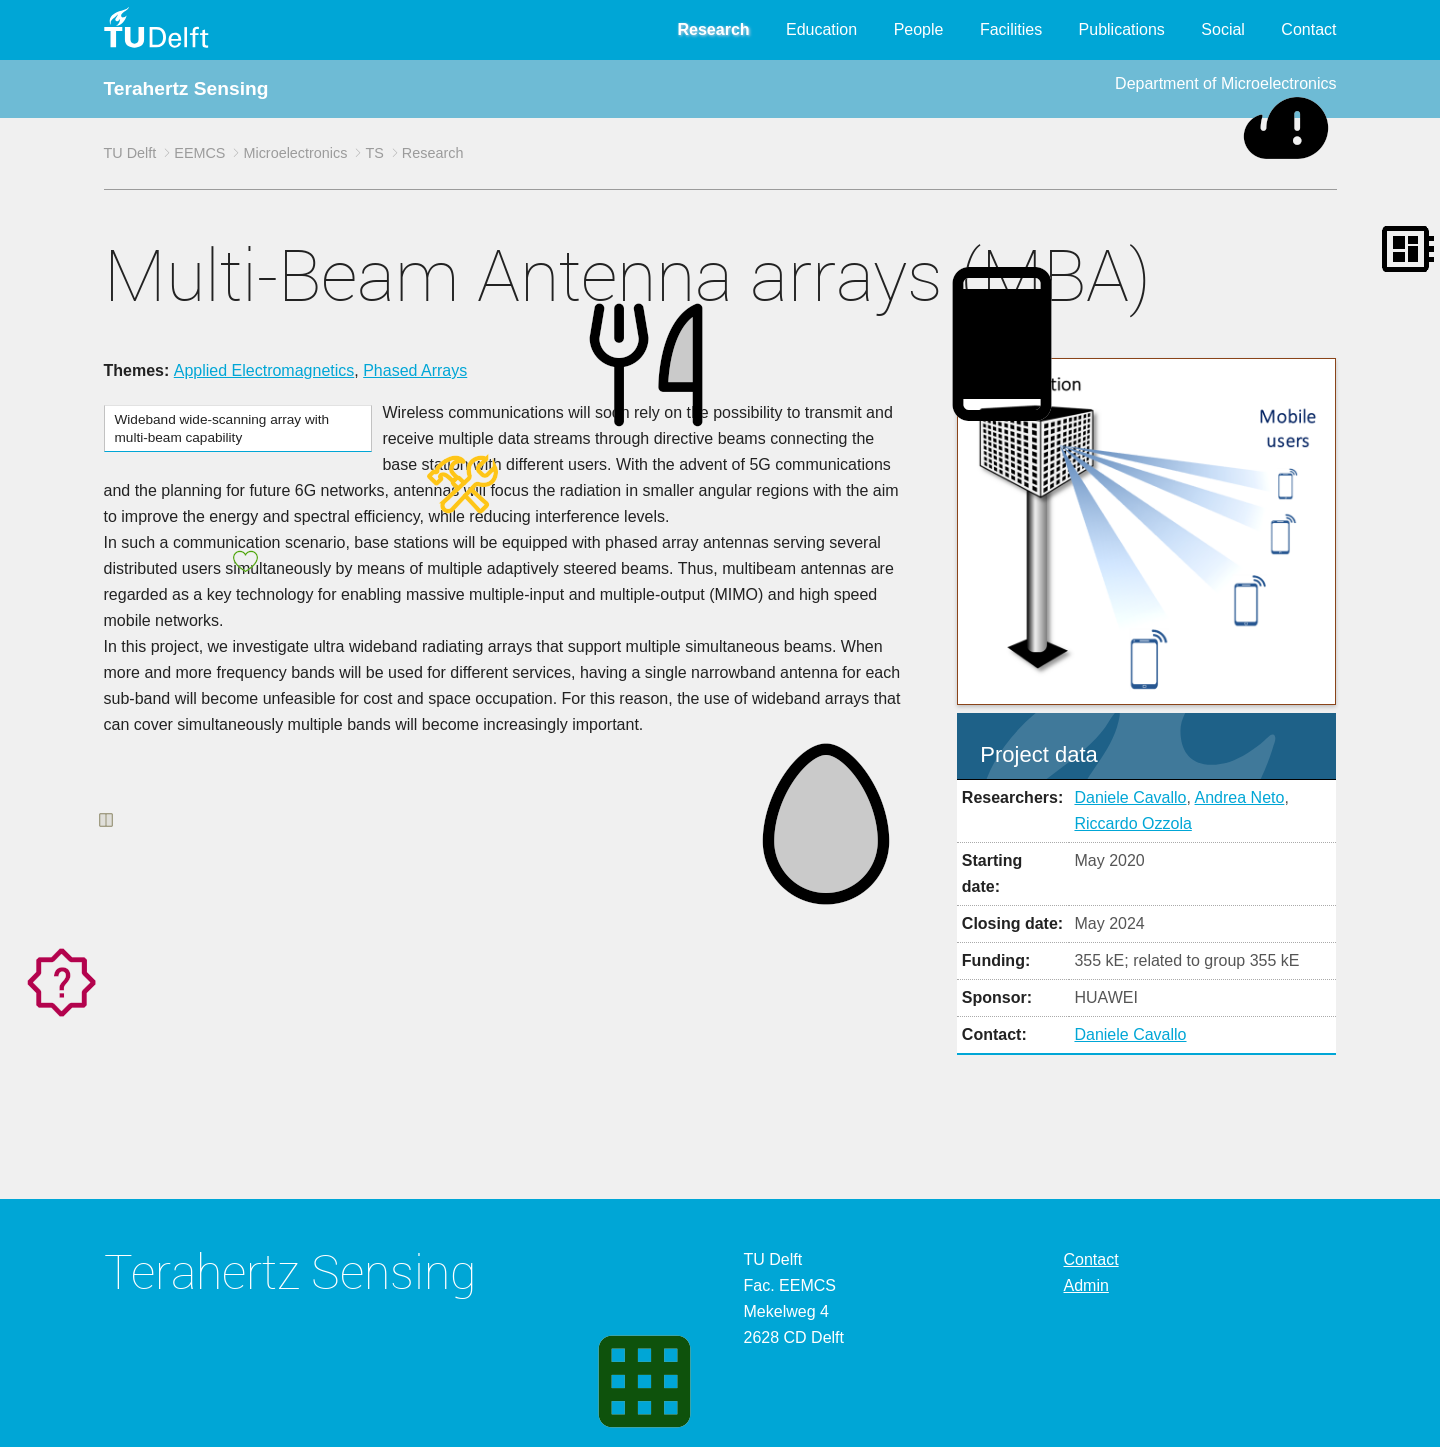  I want to click on cloud storage warning or issue detected, so click(1286, 128).